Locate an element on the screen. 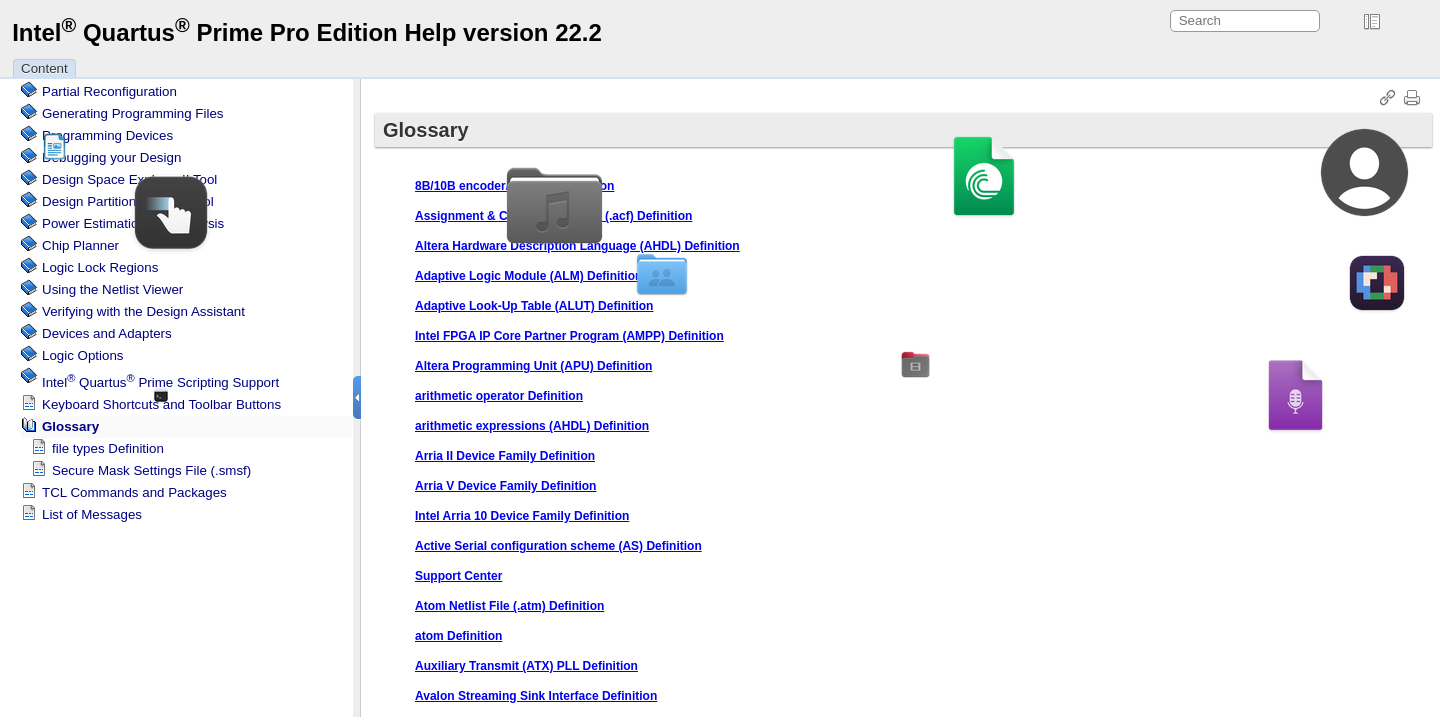  open yakuake drop-down terminal is located at coordinates (161, 395).